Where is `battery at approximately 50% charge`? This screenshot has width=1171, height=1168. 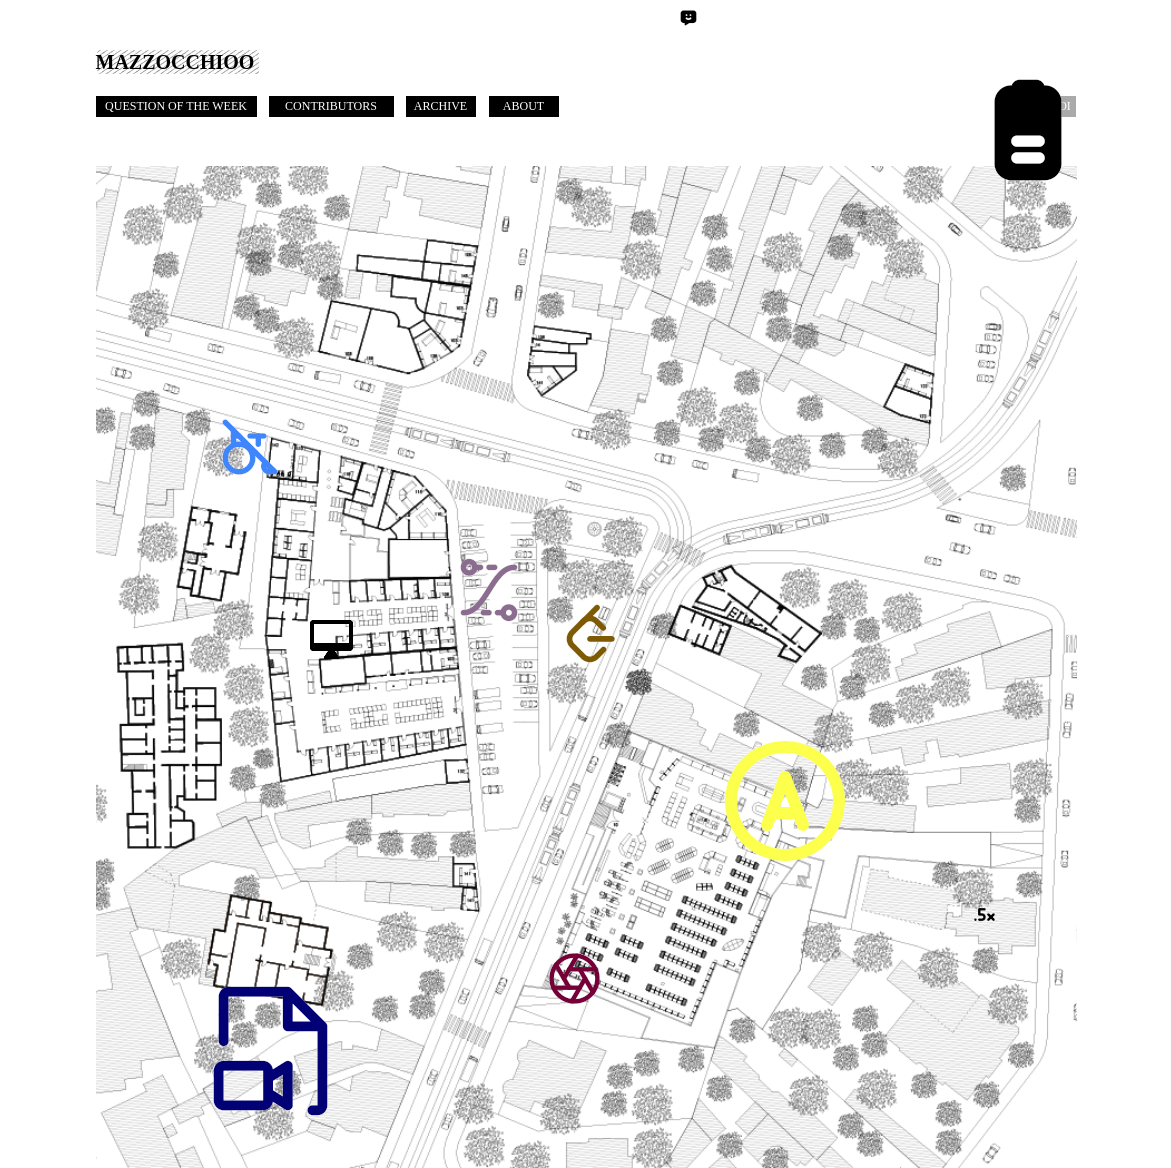
battery at approximately 50% charge is located at coordinates (1028, 130).